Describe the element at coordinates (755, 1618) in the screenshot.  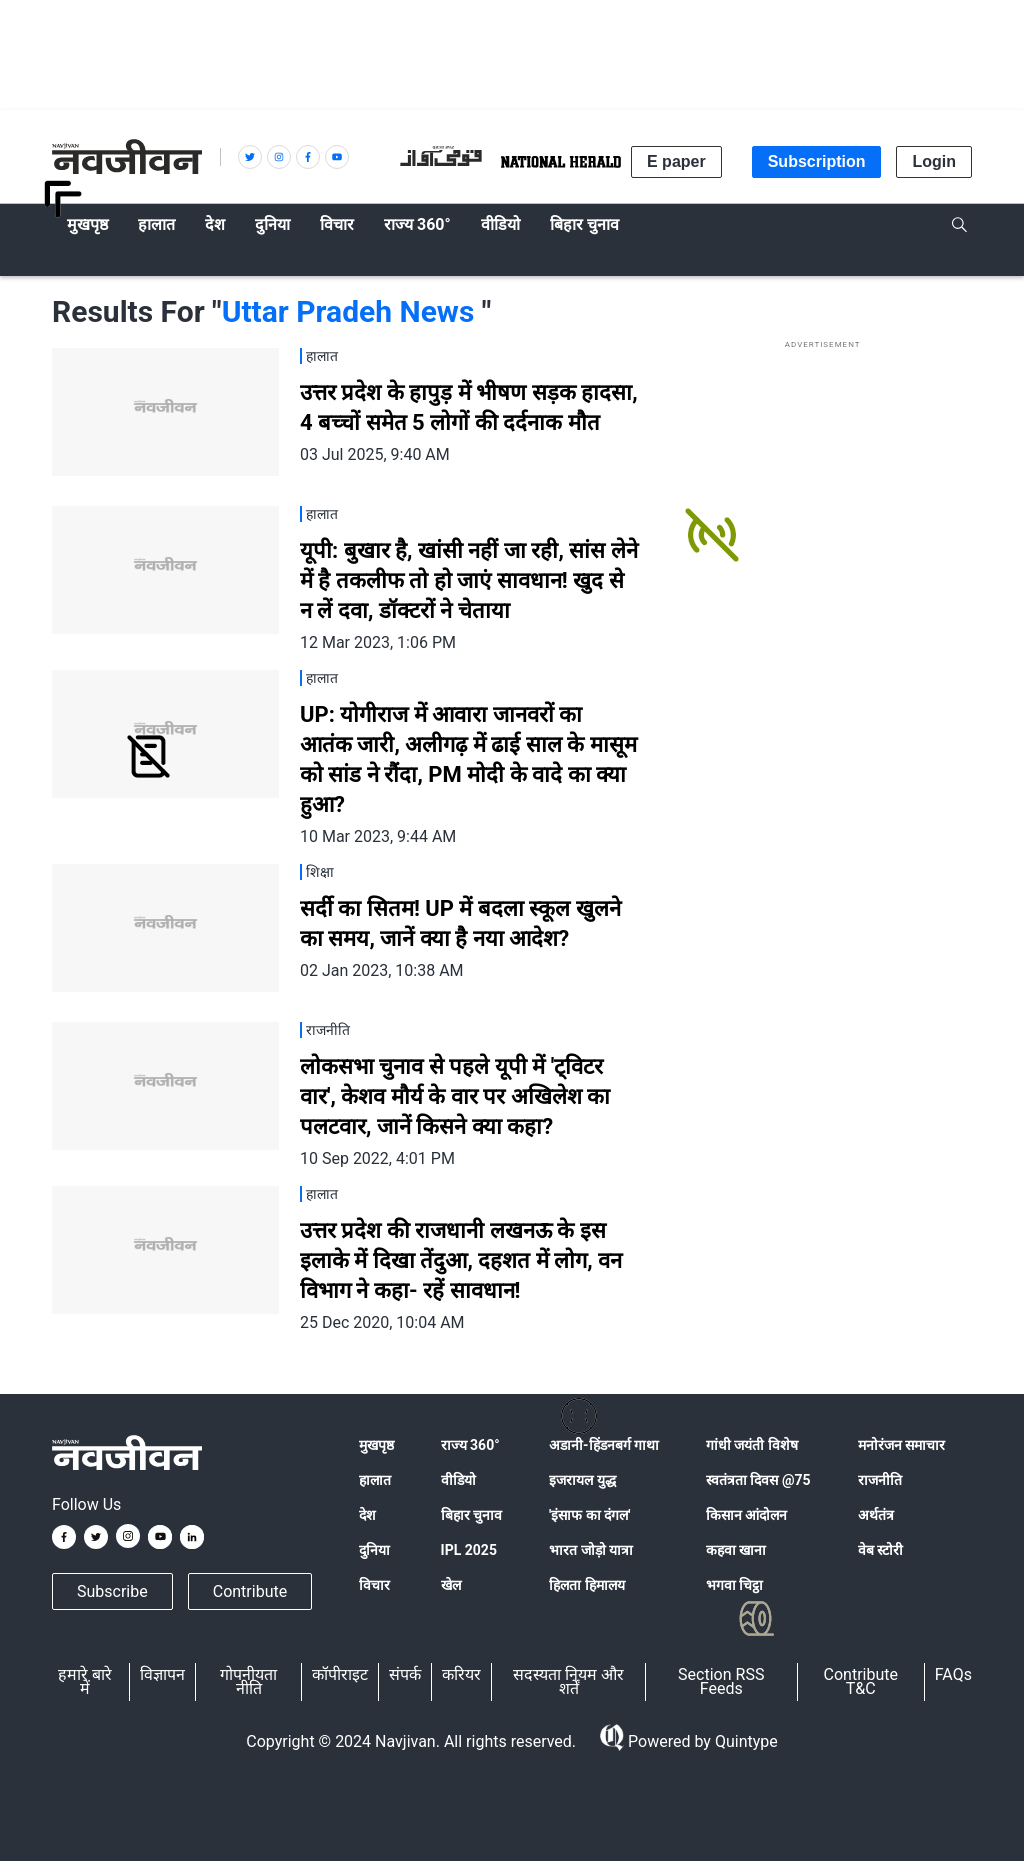
I see `view tire information or status` at that location.